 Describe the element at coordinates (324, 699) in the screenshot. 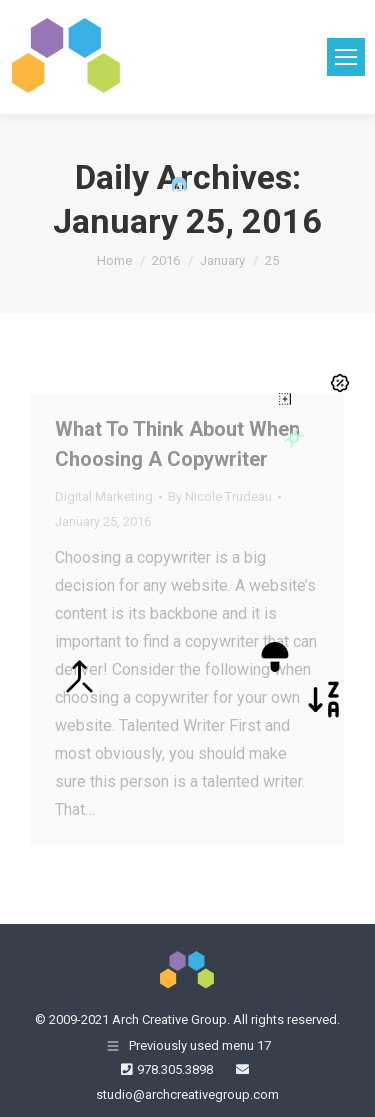

I see `sort items alphabetically from Z to A` at that location.